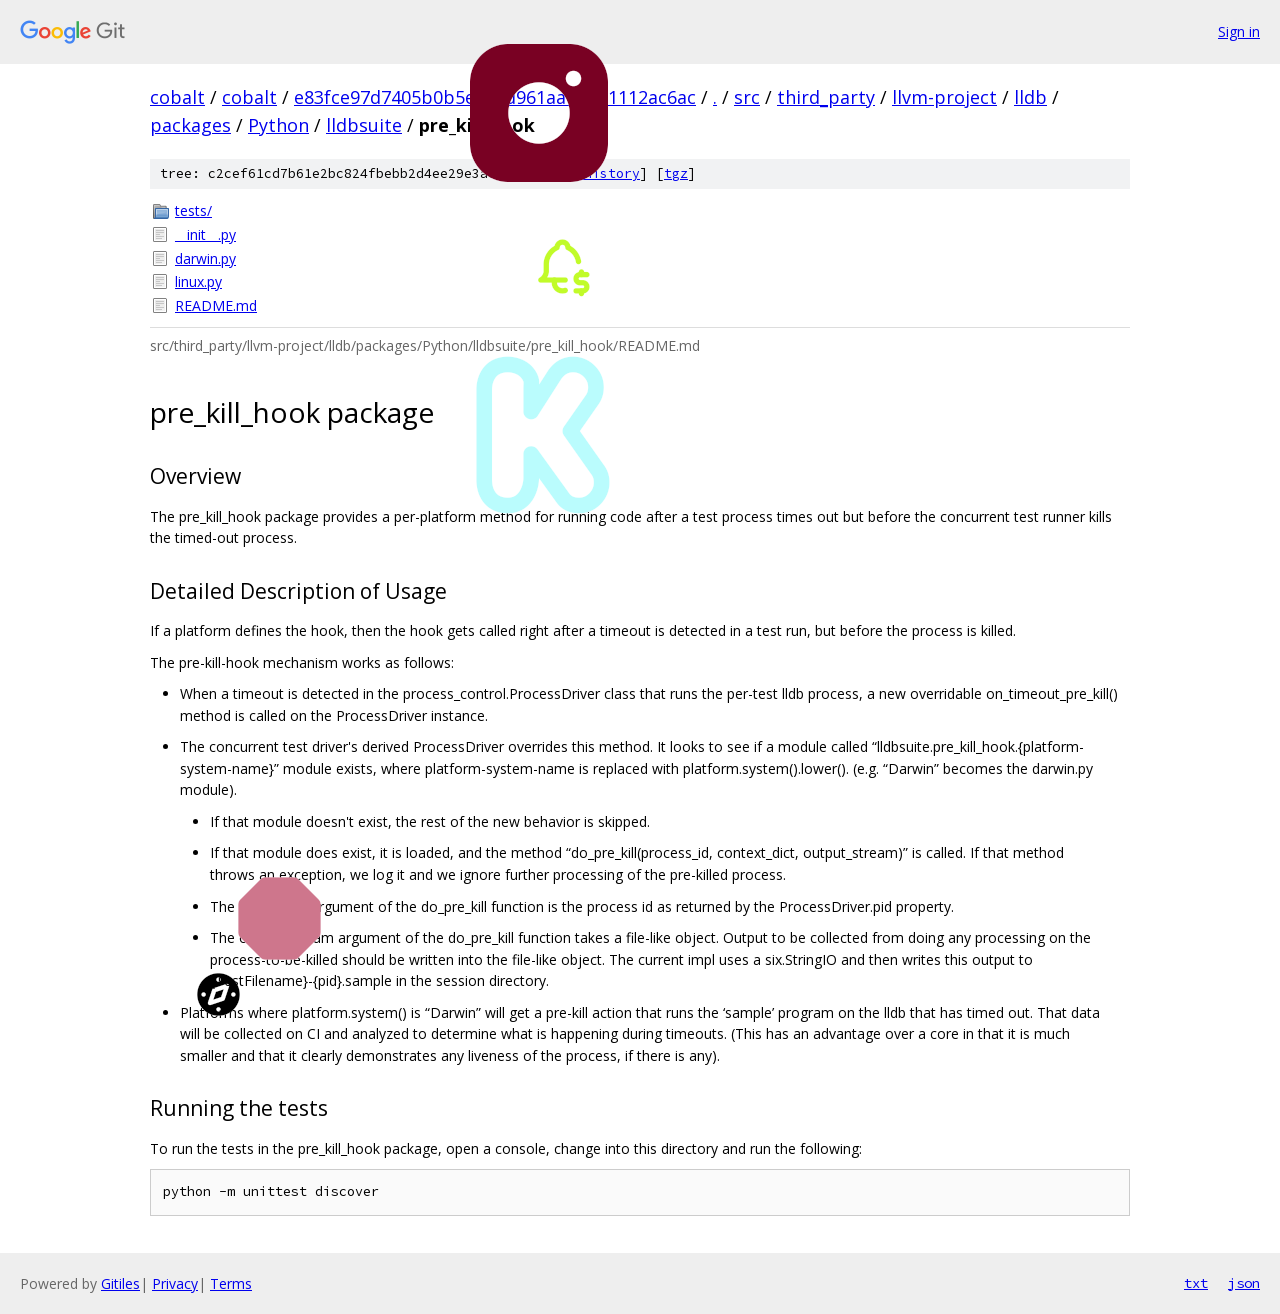 The height and width of the screenshot is (1314, 1280). What do you see at coordinates (539, 435) in the screenshot?
I see `link to Kickstarter profile or campaign` at bounding box center [539, 435].